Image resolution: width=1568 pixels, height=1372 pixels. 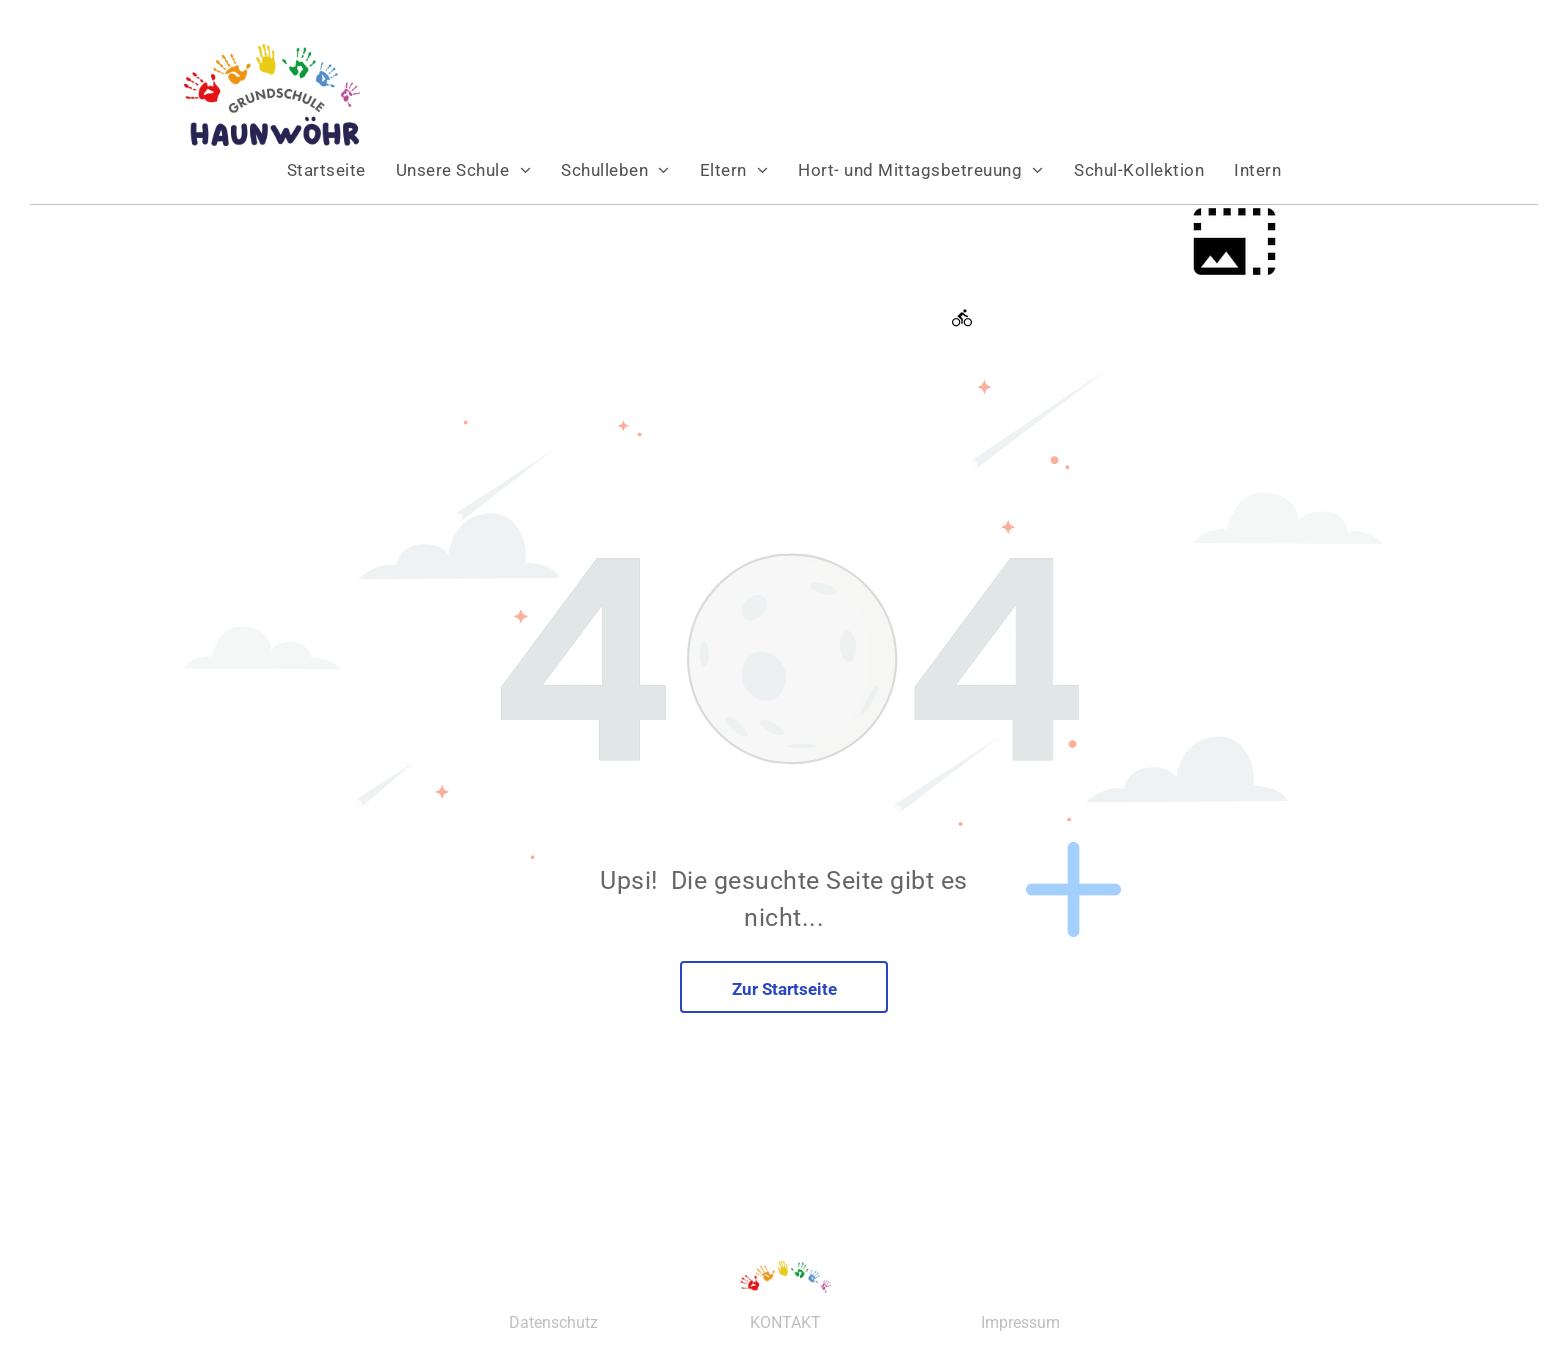 What do you see at coordinates (1073, 889) in the screenshot?
I see `add a new item` at bounding box center [1073, 889].